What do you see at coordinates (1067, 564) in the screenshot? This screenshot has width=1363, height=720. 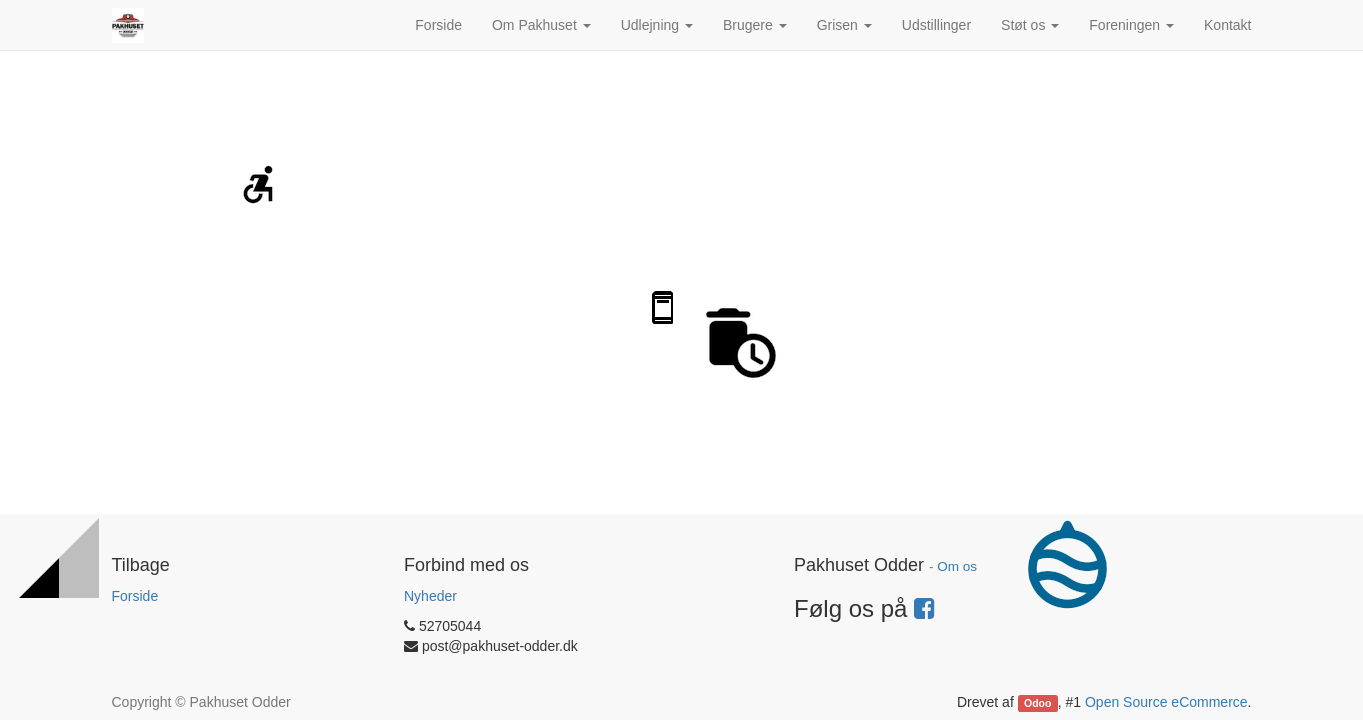 I see `holiday or seasonal decoration indicator` at bounding box center [1067, 564].